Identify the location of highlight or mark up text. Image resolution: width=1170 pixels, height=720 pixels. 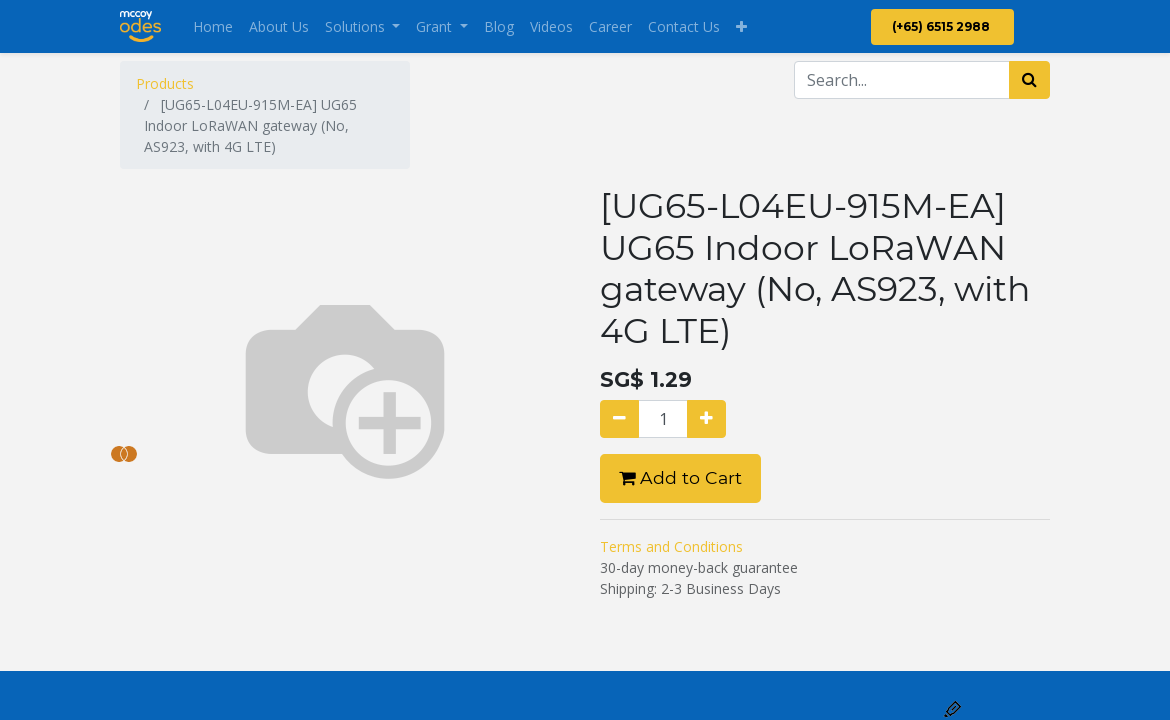
(952, 709).